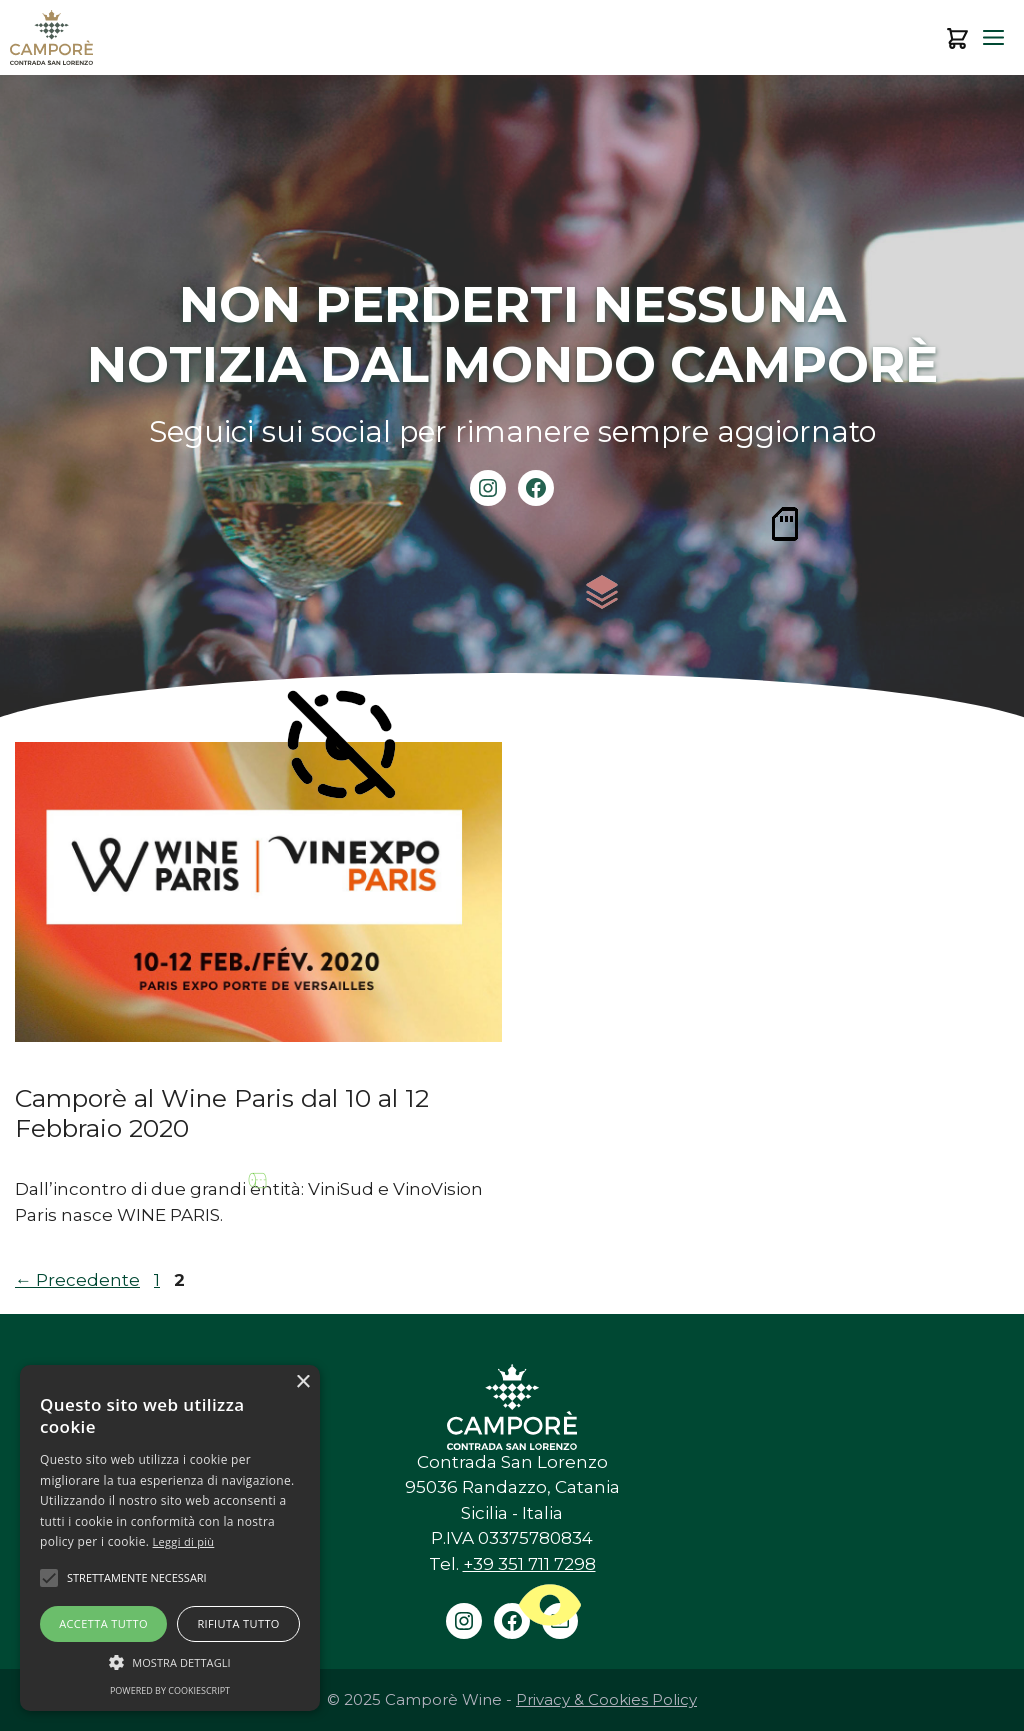  What do you see at coordinates (341, 744) in the screenshot?
I see `disable tilt-shift effect` at bounding box center [341, 744].